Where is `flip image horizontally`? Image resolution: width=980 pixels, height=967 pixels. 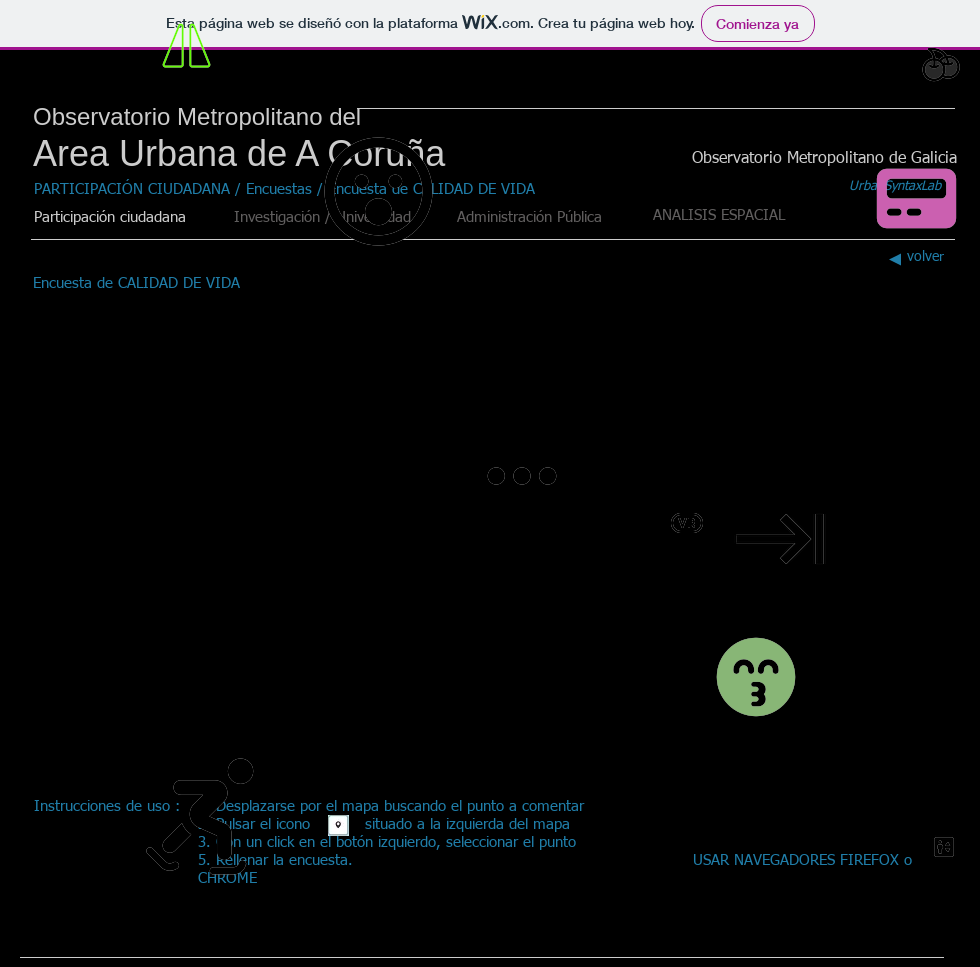 flip image horizontally is located at coordinates (186, 47).